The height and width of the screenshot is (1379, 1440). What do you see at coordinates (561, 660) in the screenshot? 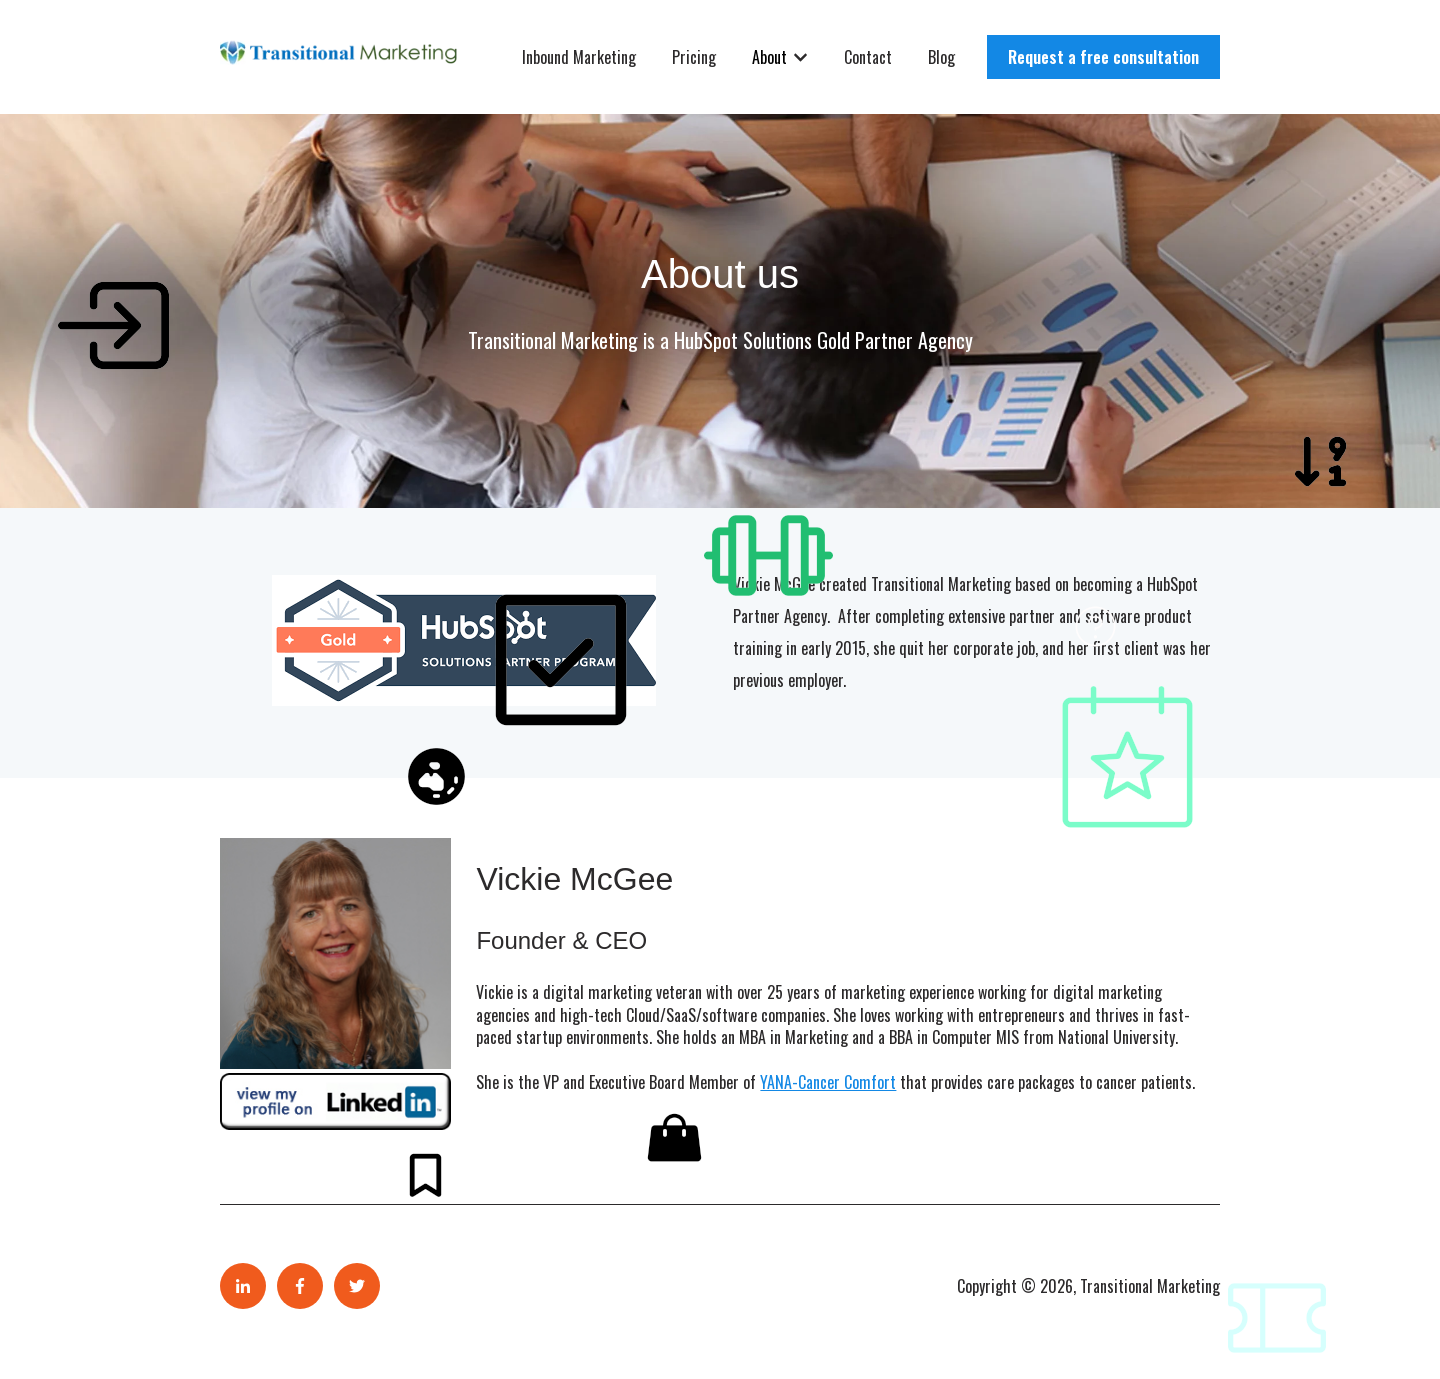
I see `mark a task or item as complete` at bounding box center [561, 660].